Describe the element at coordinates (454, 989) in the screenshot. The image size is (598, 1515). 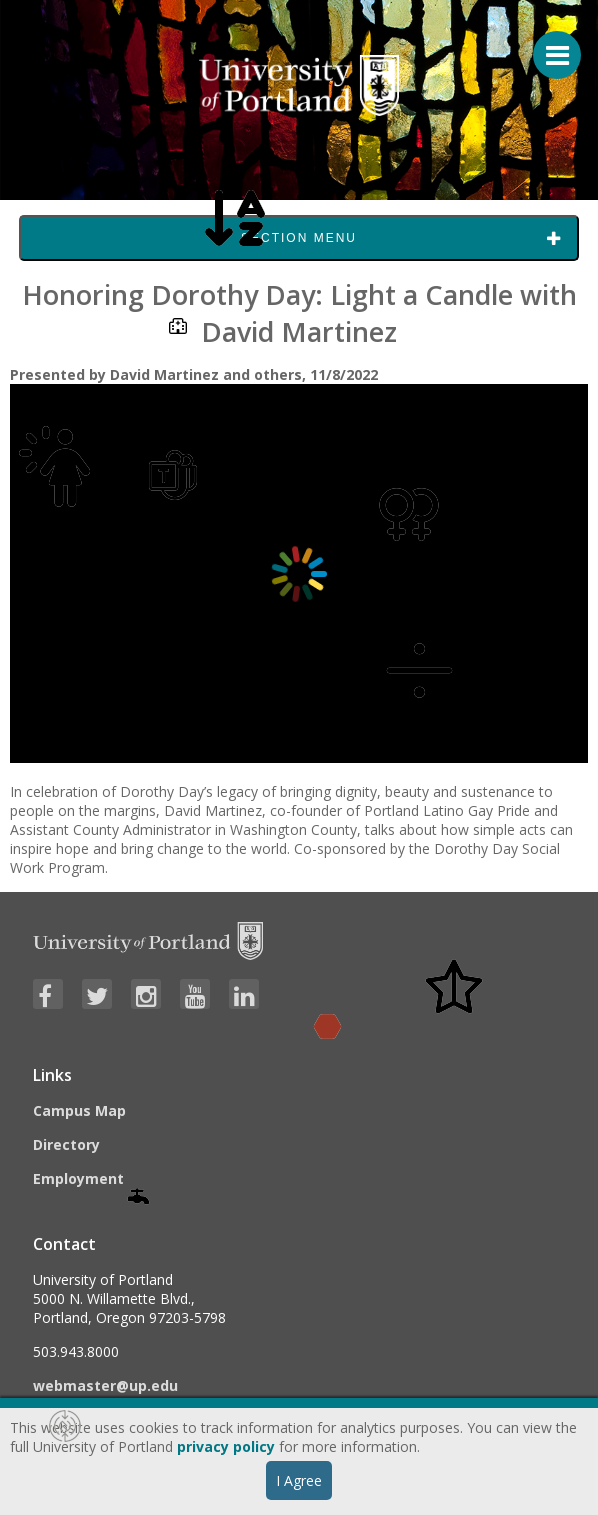
I see `indicates a partial or half-star rating` at that location.